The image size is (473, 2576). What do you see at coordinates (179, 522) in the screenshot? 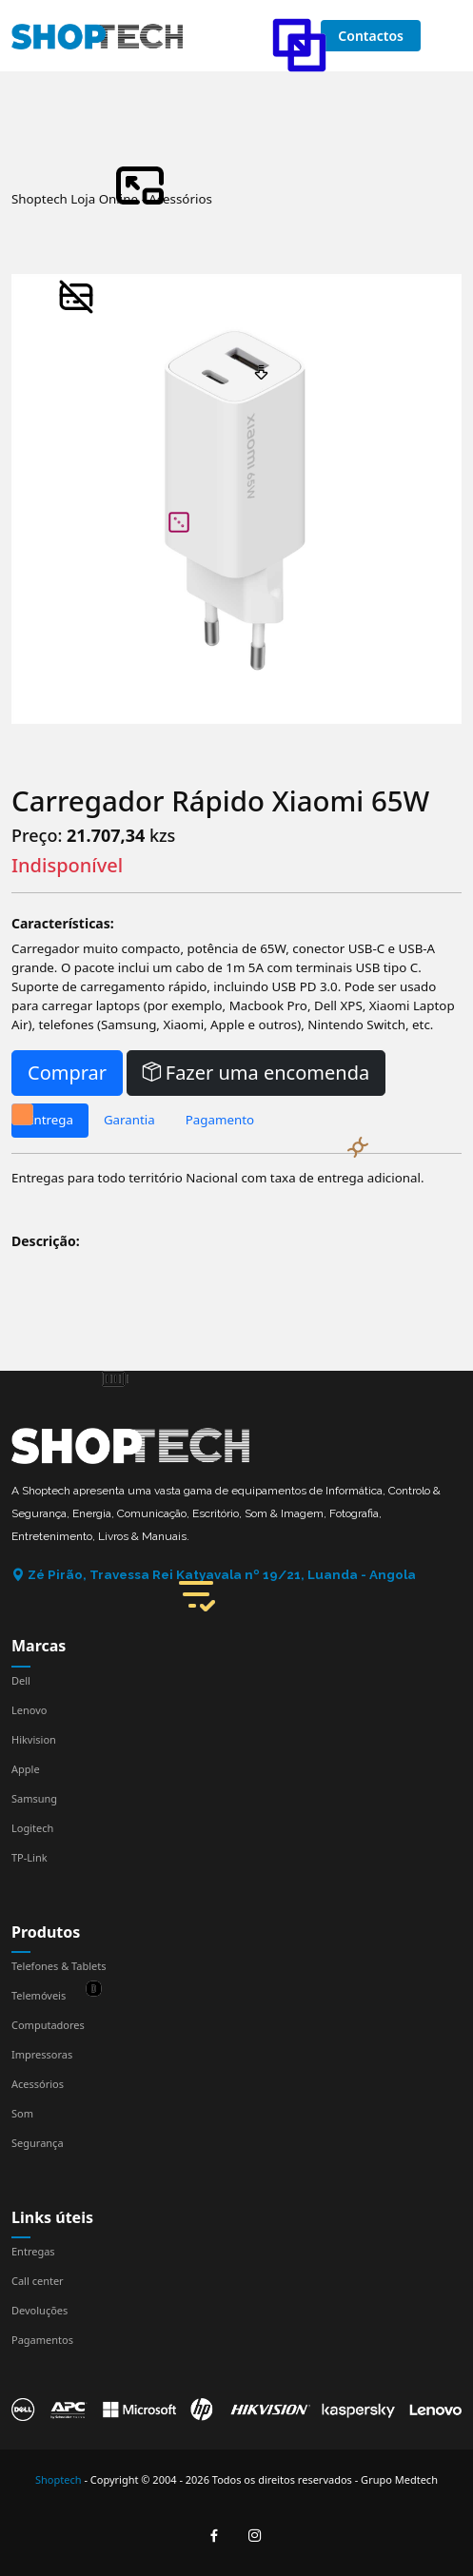
I see `roll dice or generate random number` at bounding box center [179, 522].